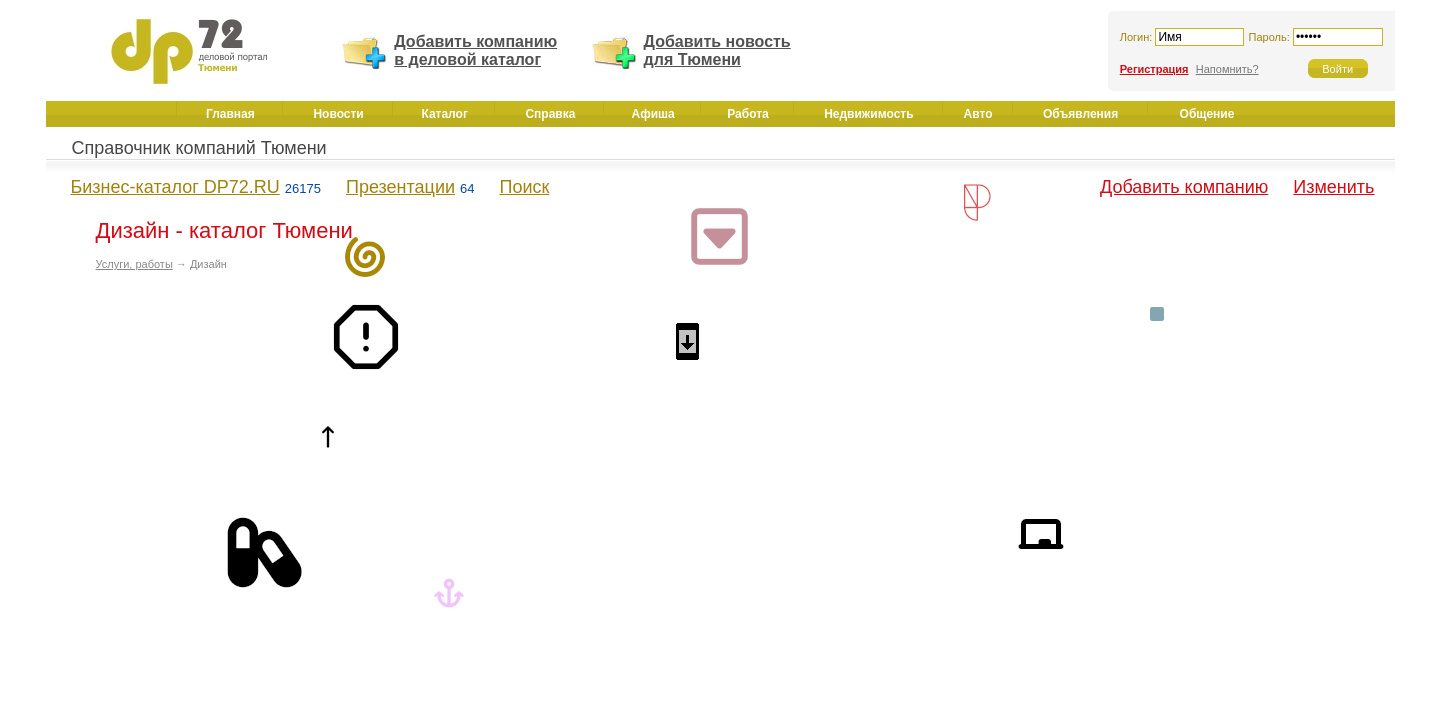  Describe the element at coordinates (366, 337) in the screenshot. I see `indicates a critical error or warning` at that location.